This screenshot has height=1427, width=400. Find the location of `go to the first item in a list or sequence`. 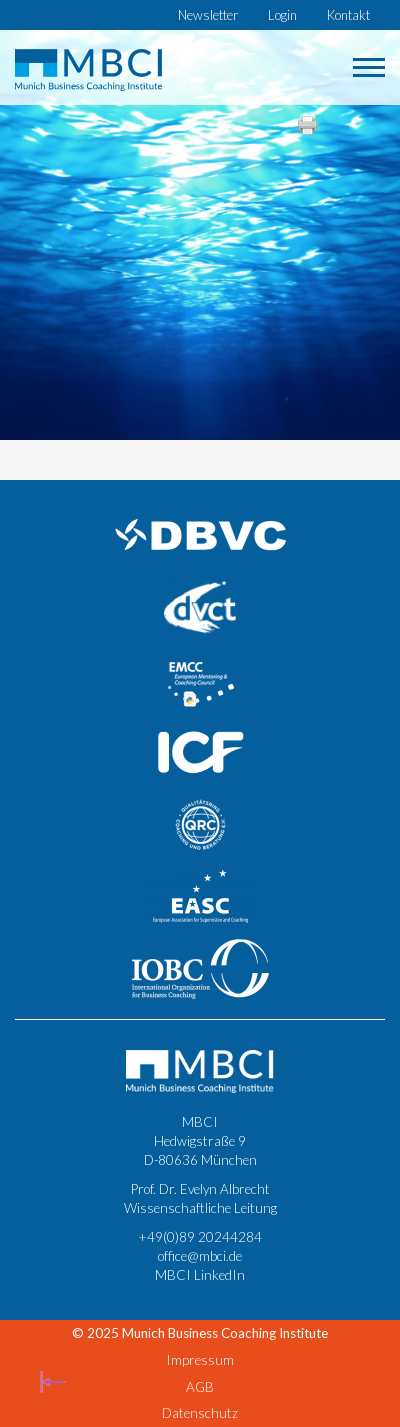

go to the first item in a list or sequence is located at coordinates (53, 1382).